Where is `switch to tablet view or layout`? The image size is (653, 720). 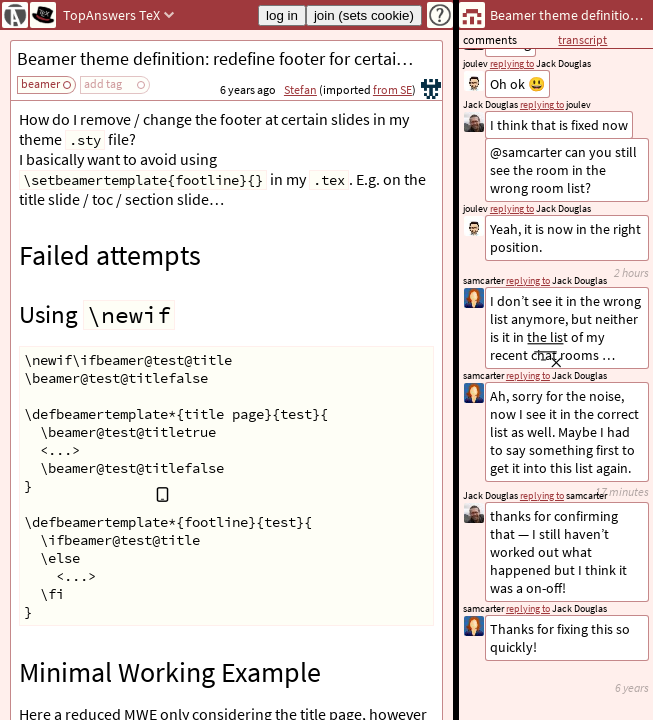
switch to tablet view or layout is located at coordinates (162, 494).